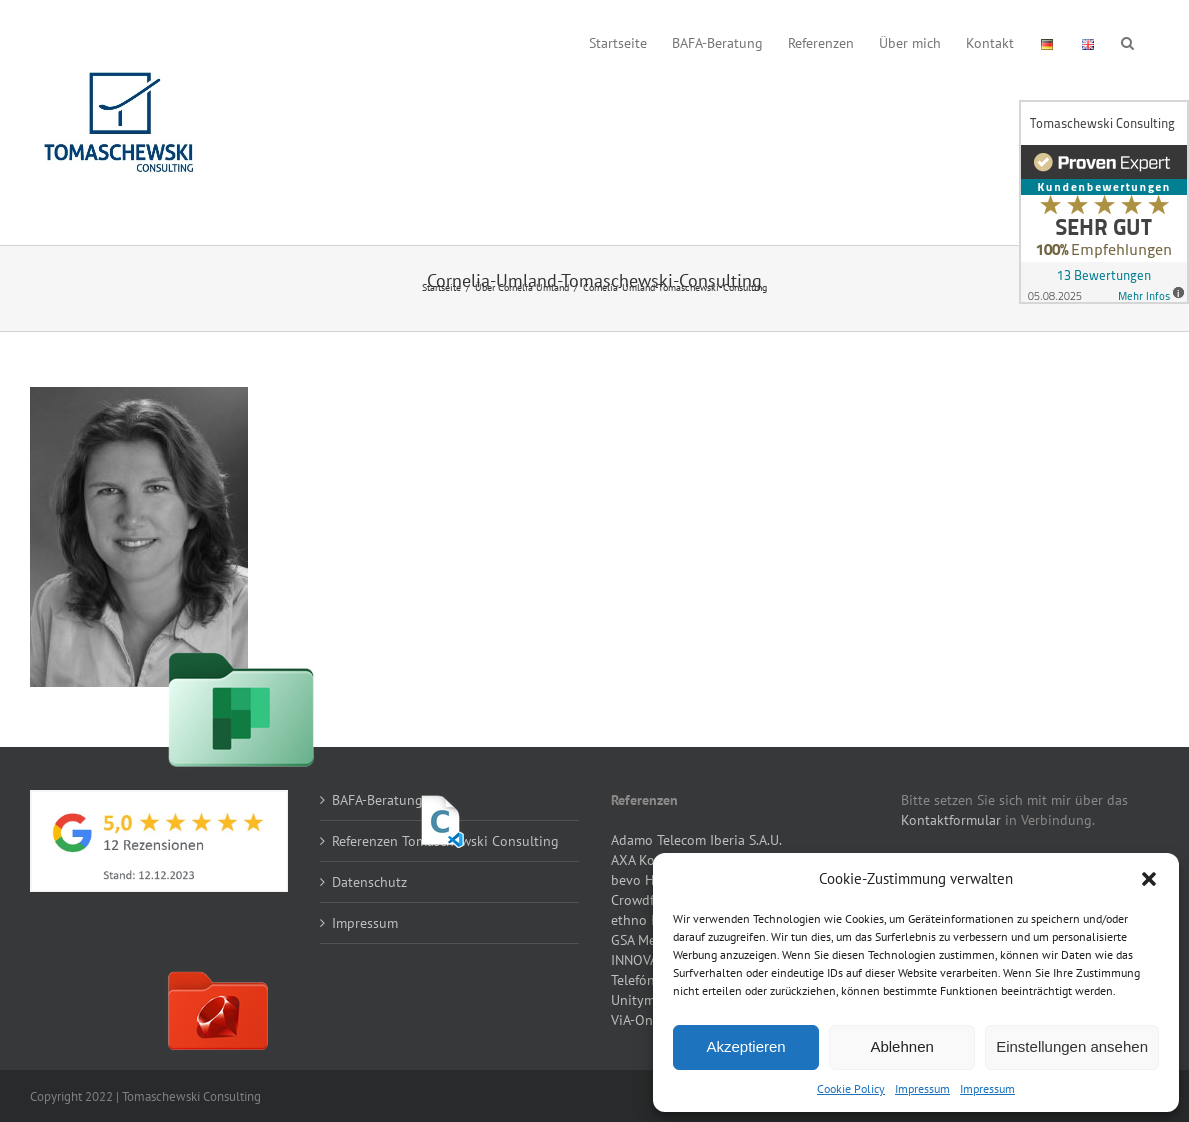 Image resolution: width=1189 pixels, height=1122 pixels. I want to click on open a C programming file in Visual Studio Code, so click(440, 821).